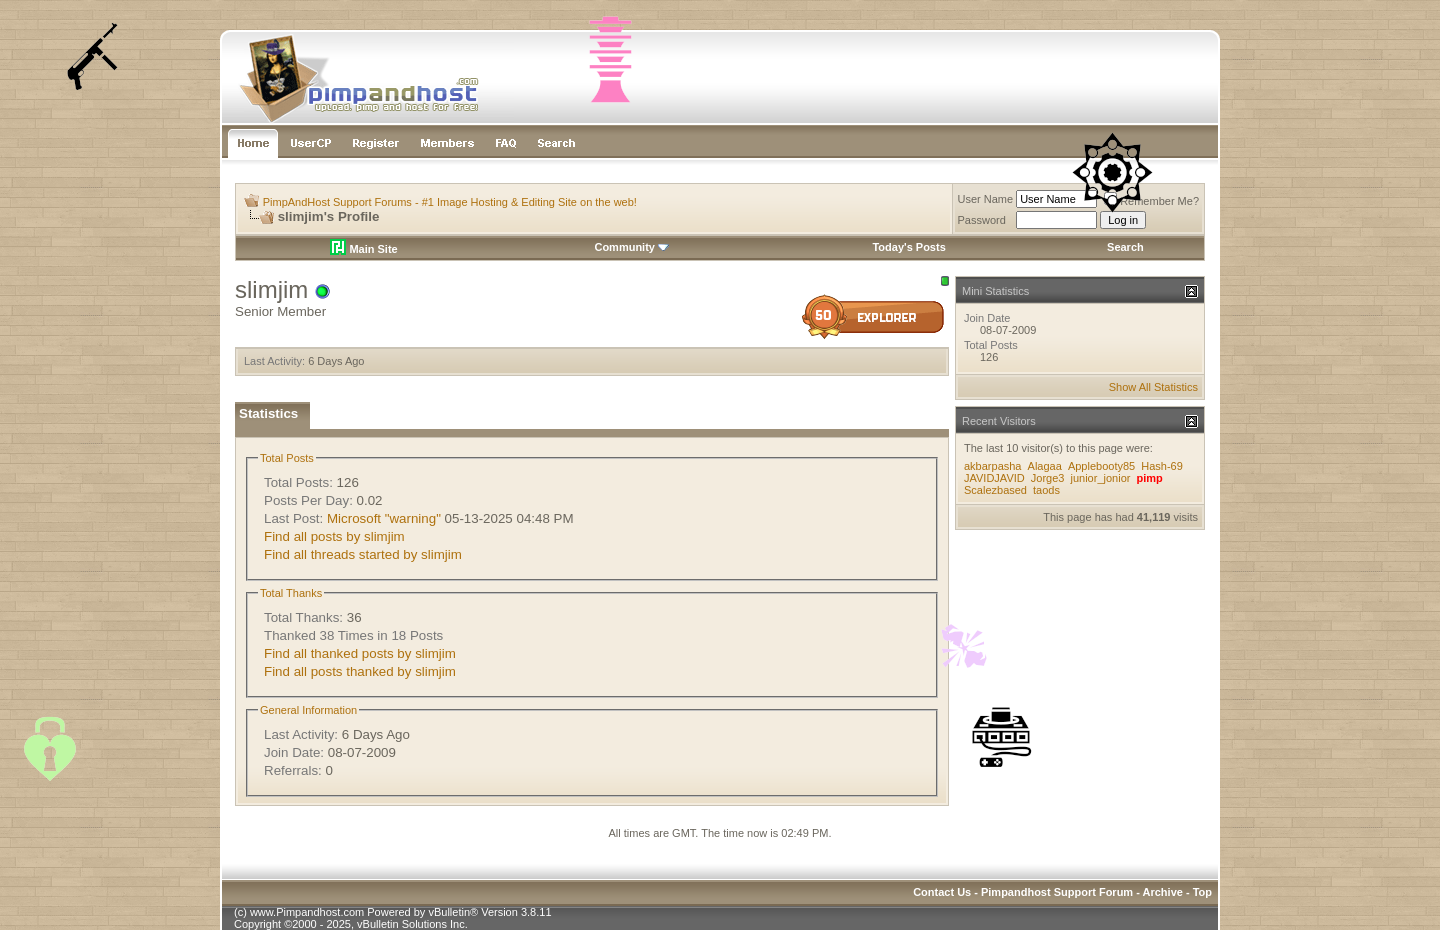  Describe the element at coordinates (1001, 736) in the screenshot. I see `access gaming features or game center` at that location.